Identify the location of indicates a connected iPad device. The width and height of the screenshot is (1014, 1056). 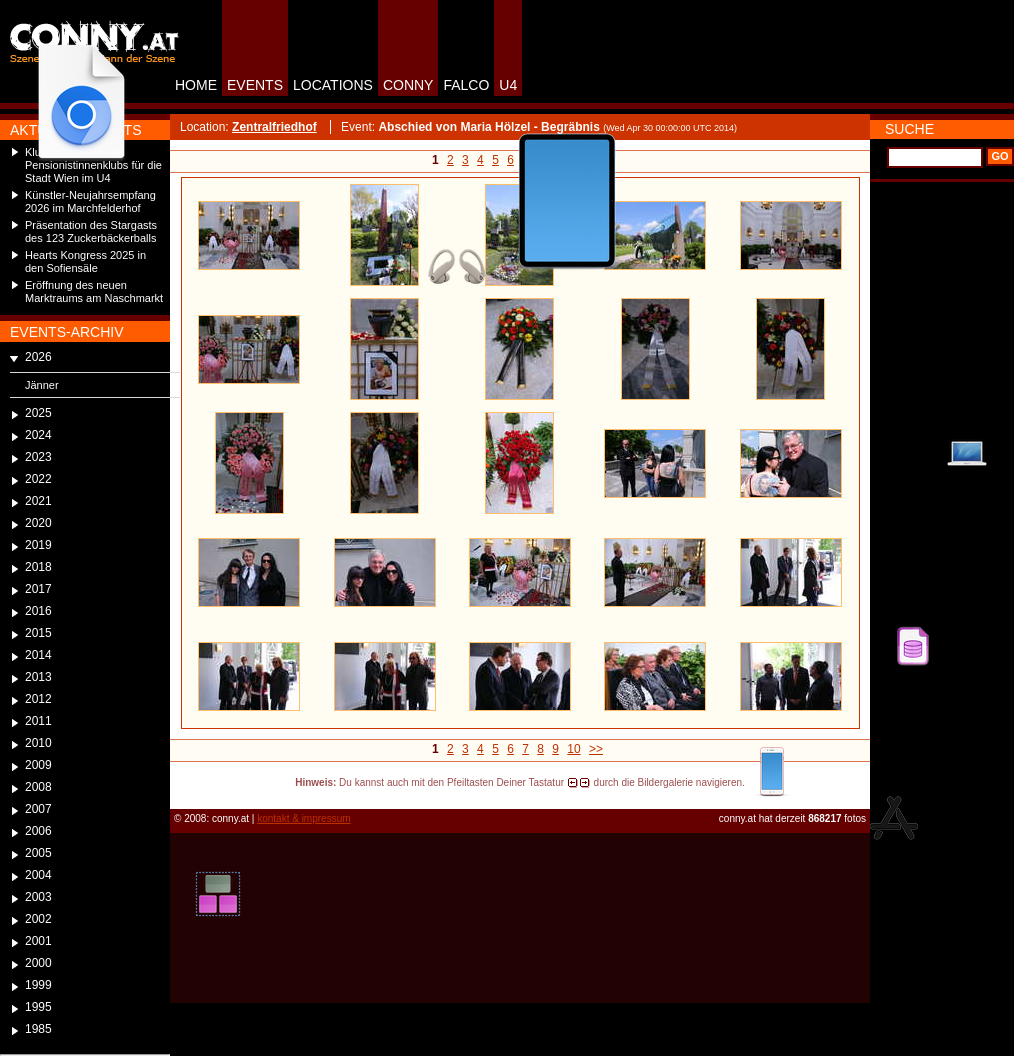
(567, 202).